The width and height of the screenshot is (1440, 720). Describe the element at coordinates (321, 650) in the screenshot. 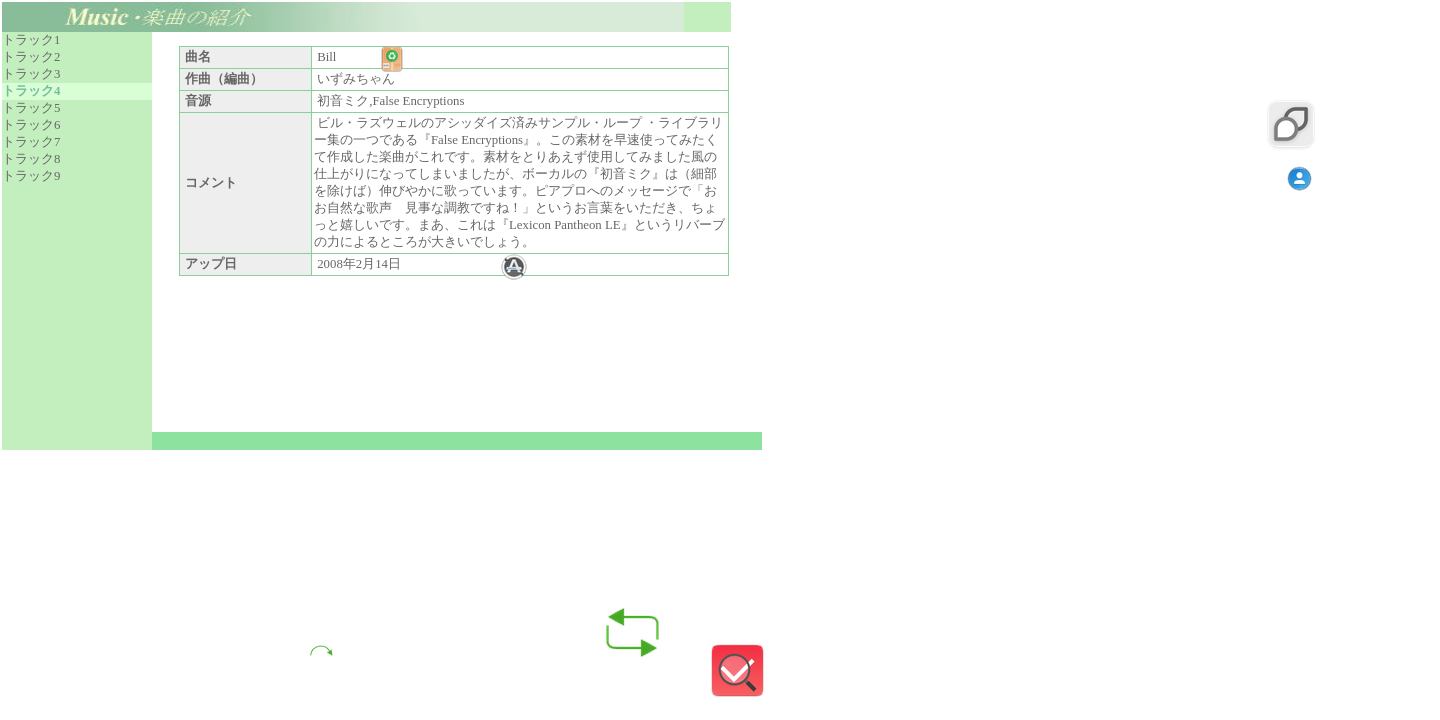

I see `redo the last undone action` at that location.